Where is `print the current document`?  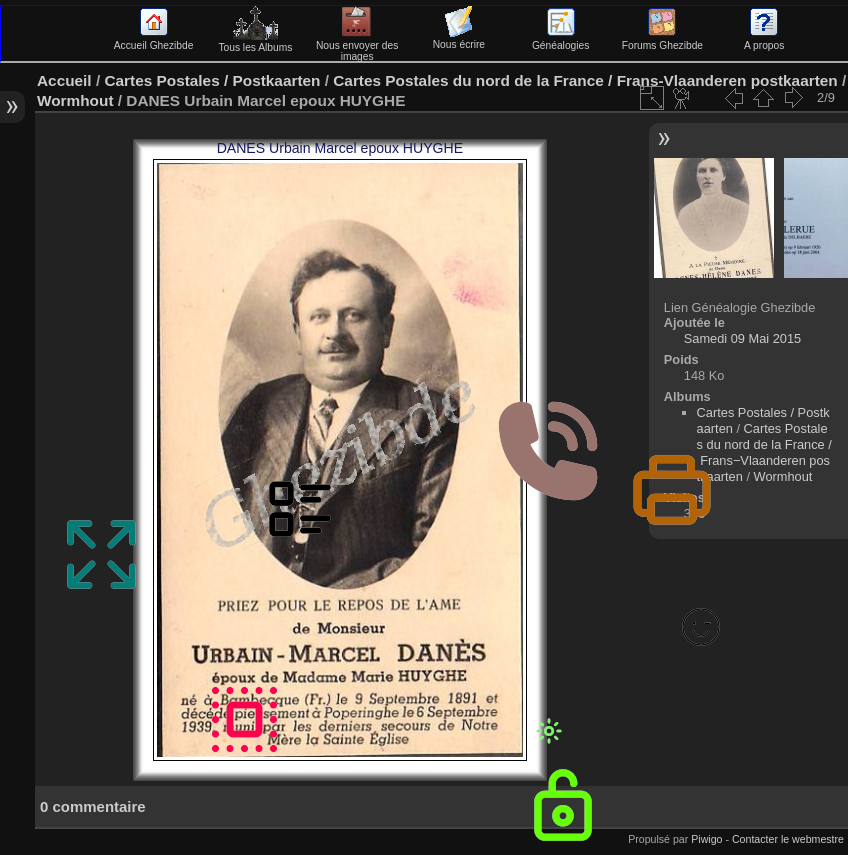
print the current document is located at coordinates (672, 490).